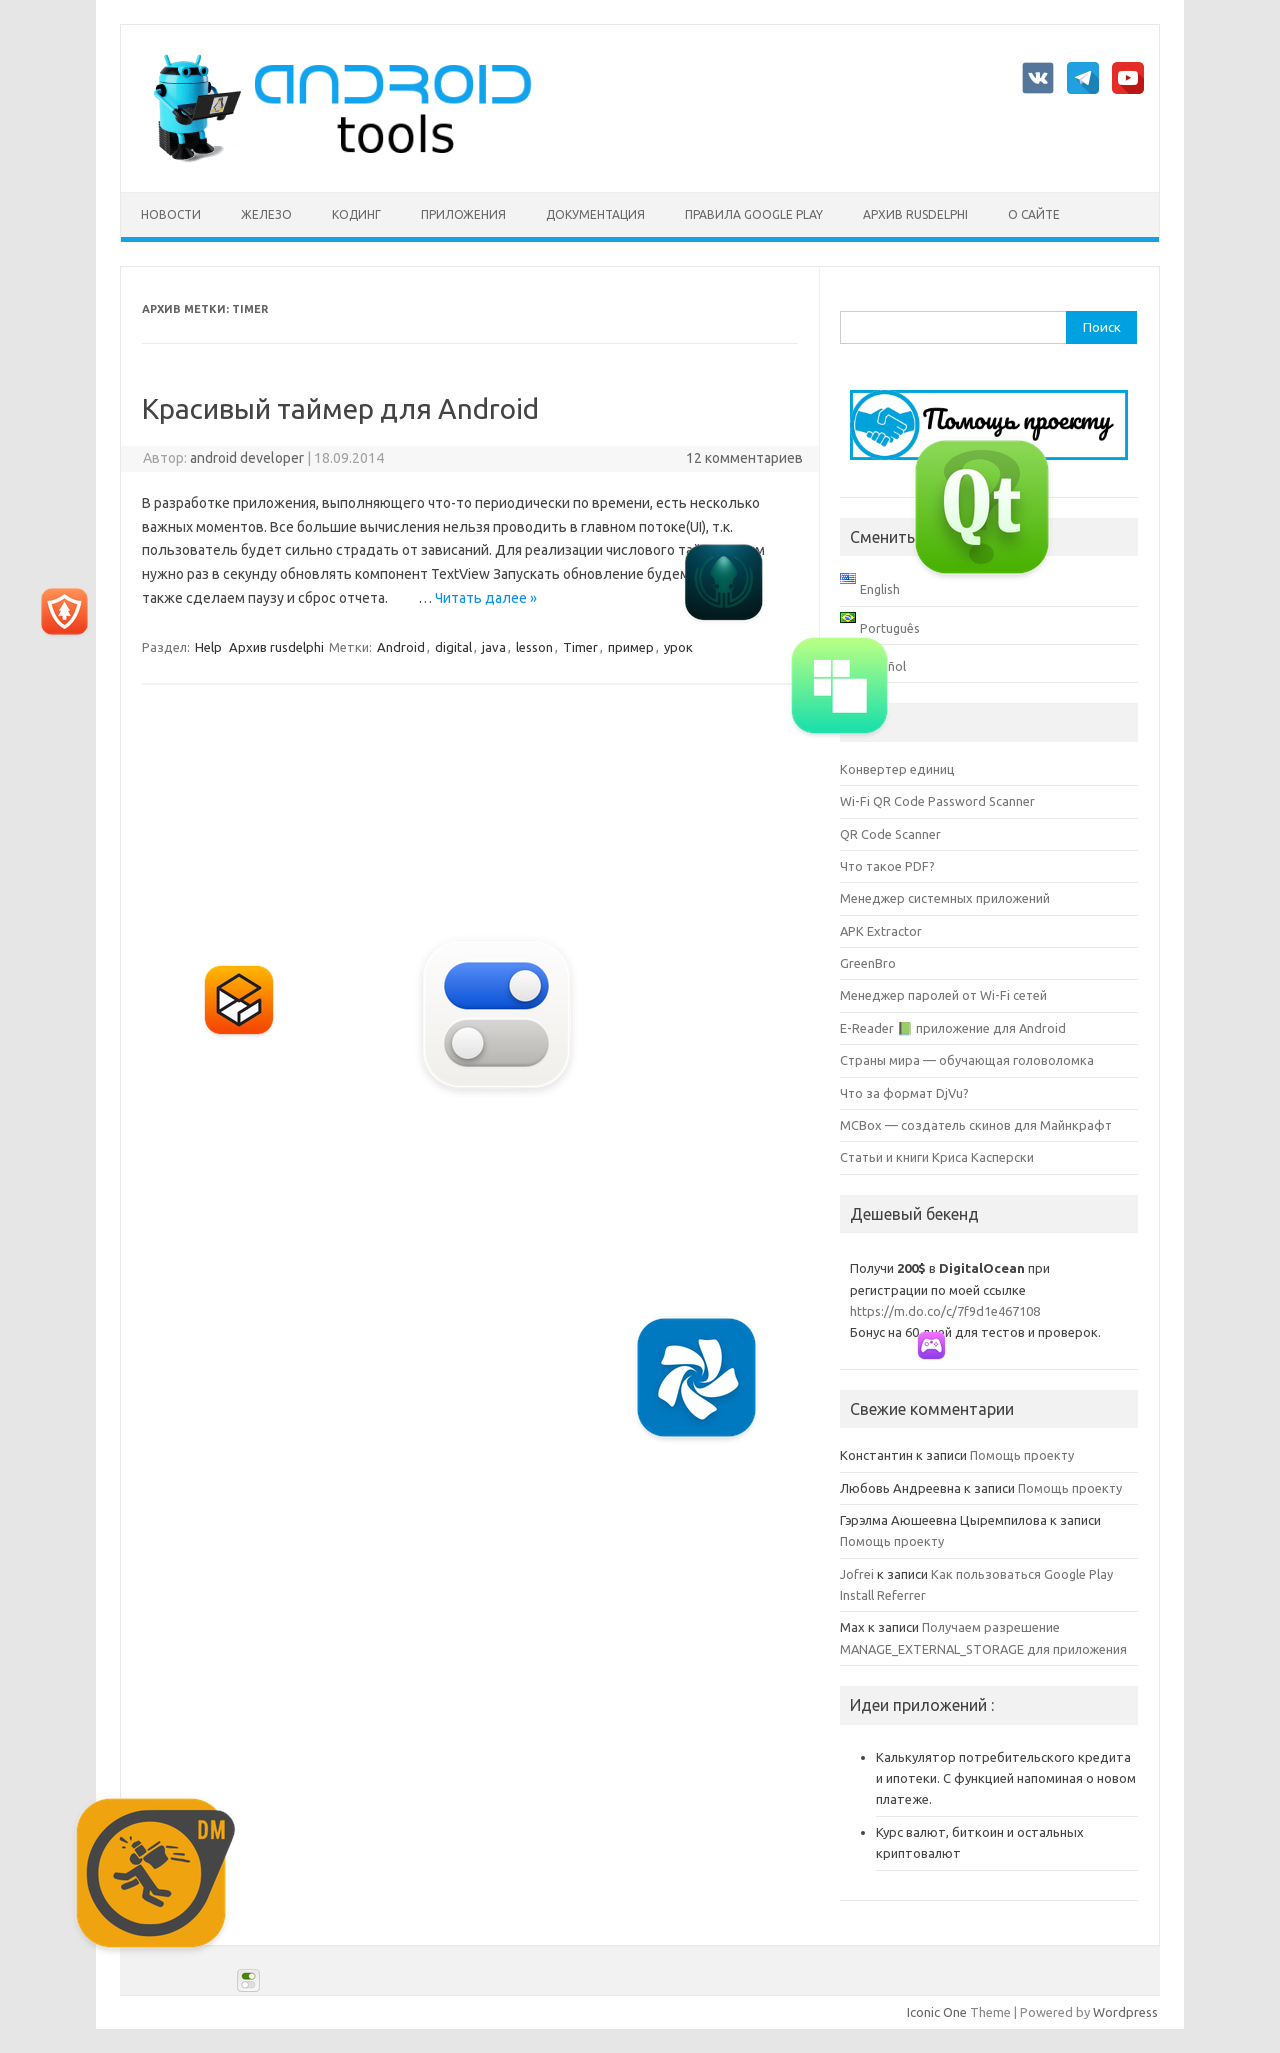 This screenshot has height=2053, width=1280. Describe the element at coordinates (496, 1014) in the screenshot. I see `open gnome tweaks to customize system settings` at that location.